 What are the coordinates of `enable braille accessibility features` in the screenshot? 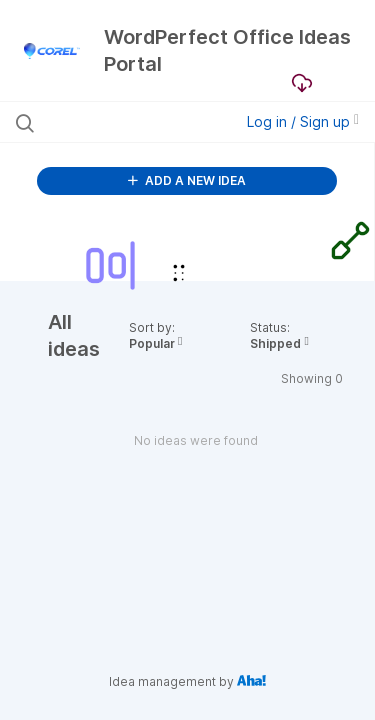 It's located at (179, 273).